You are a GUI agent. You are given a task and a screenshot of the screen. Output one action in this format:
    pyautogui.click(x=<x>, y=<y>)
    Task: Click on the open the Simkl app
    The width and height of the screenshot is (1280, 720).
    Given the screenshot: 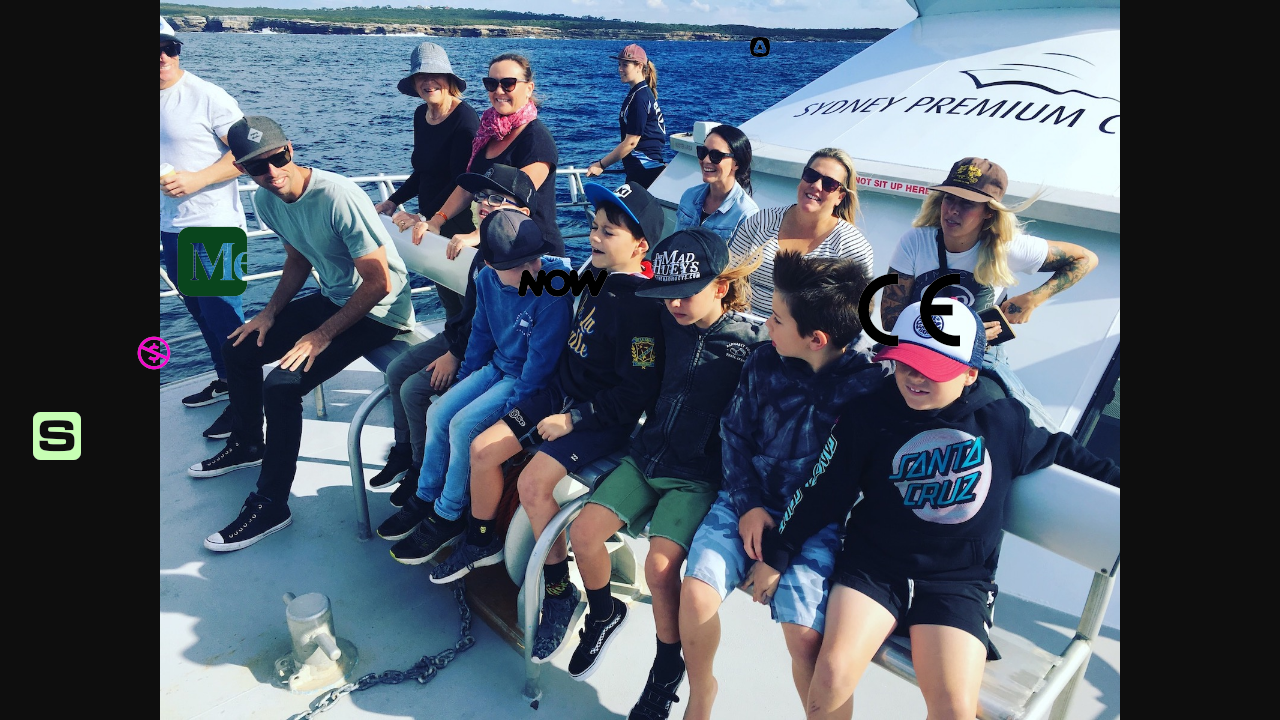 What is the action you would take?
    pyautogui.click(x=57, y=436)
    